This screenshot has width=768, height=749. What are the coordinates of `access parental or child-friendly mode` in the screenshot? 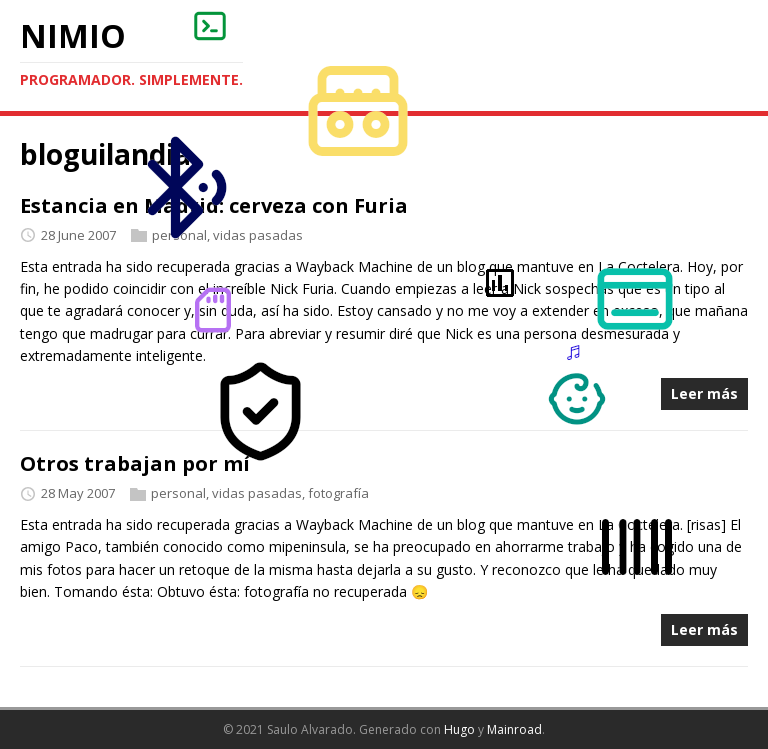 It's located at (577, 399).